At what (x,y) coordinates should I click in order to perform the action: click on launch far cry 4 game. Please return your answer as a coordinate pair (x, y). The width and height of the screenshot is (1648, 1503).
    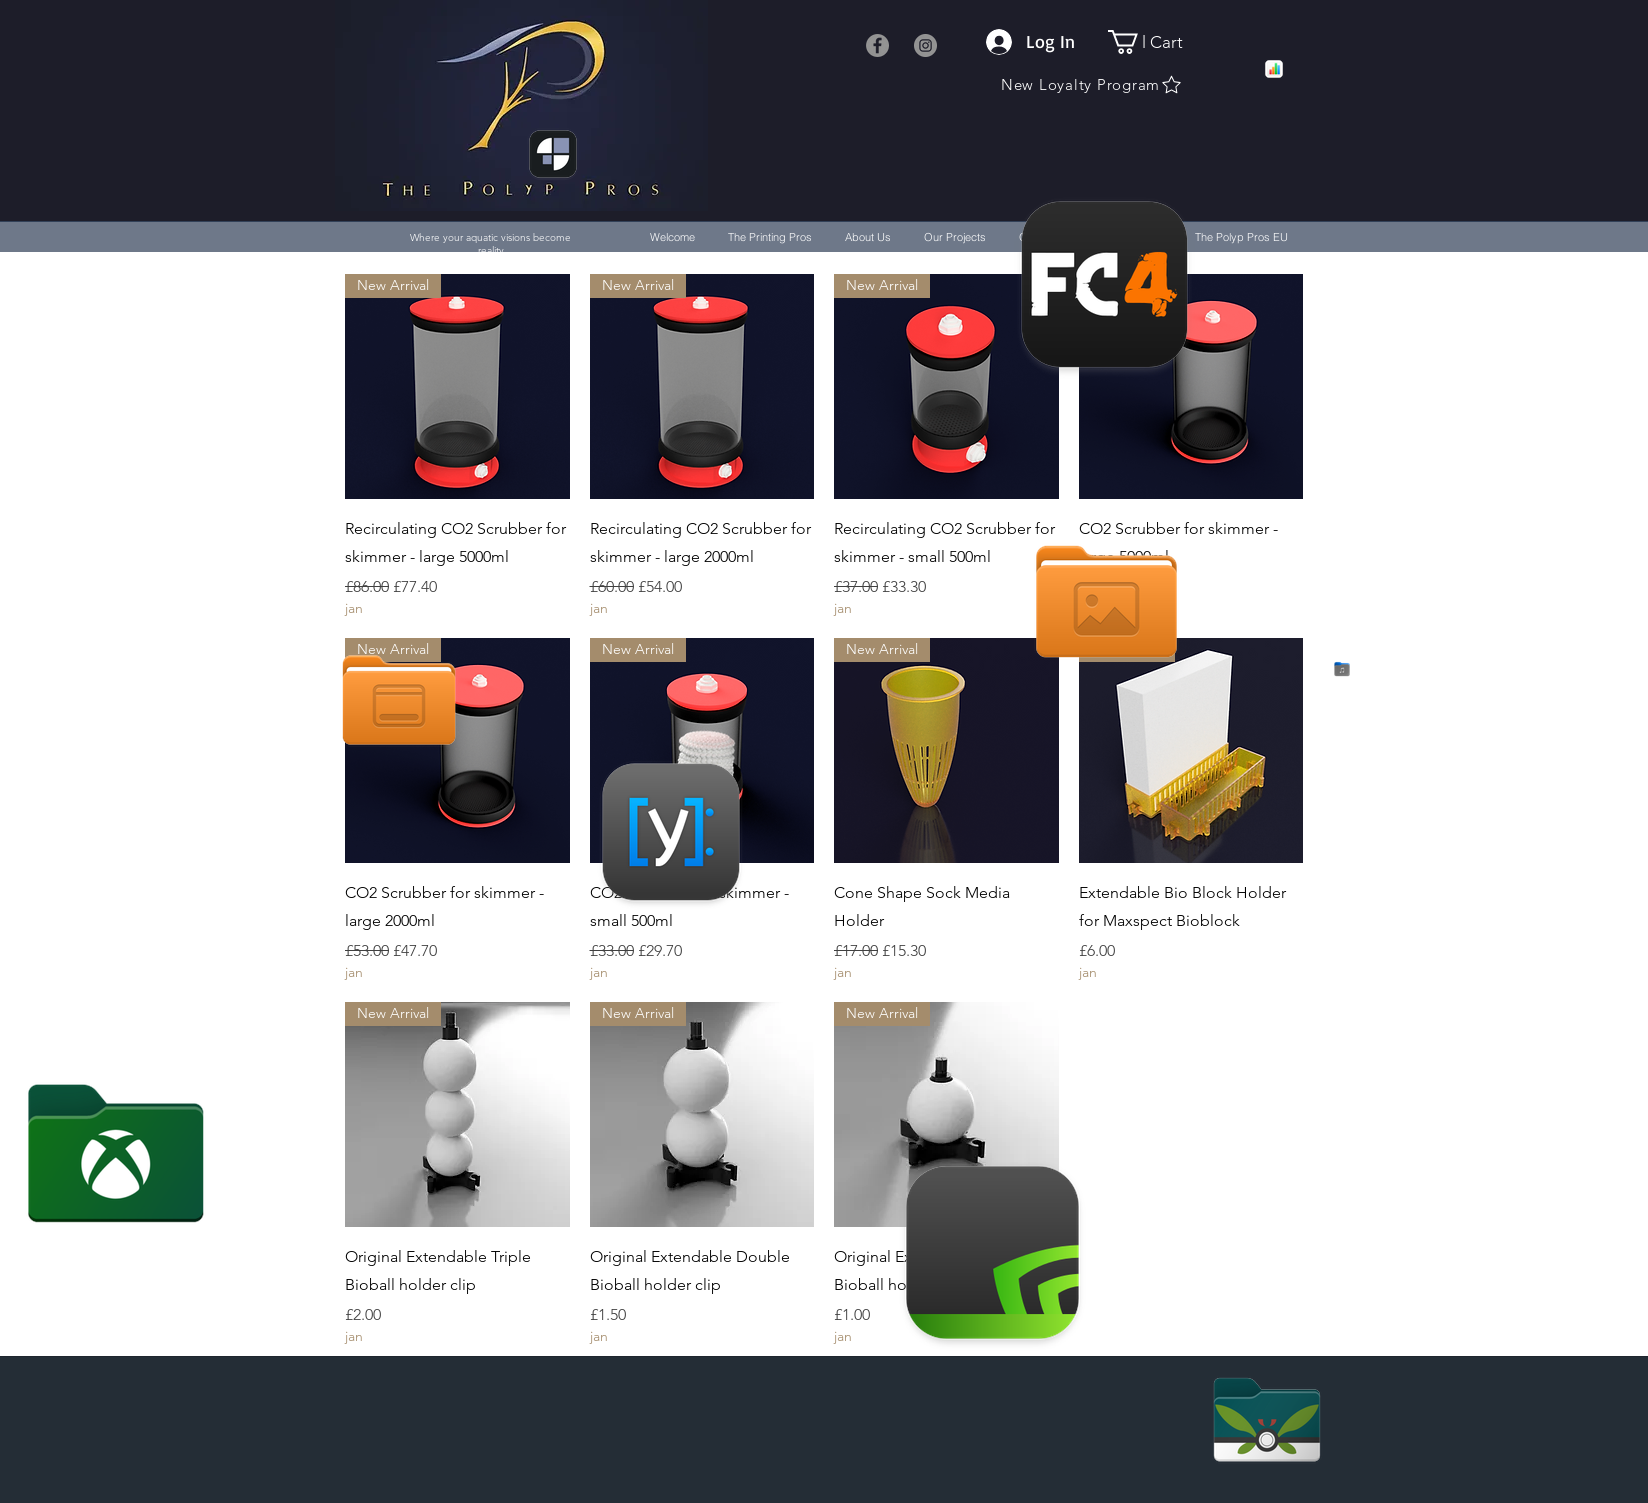
    Looking at the image, I should click on (1104, 284).